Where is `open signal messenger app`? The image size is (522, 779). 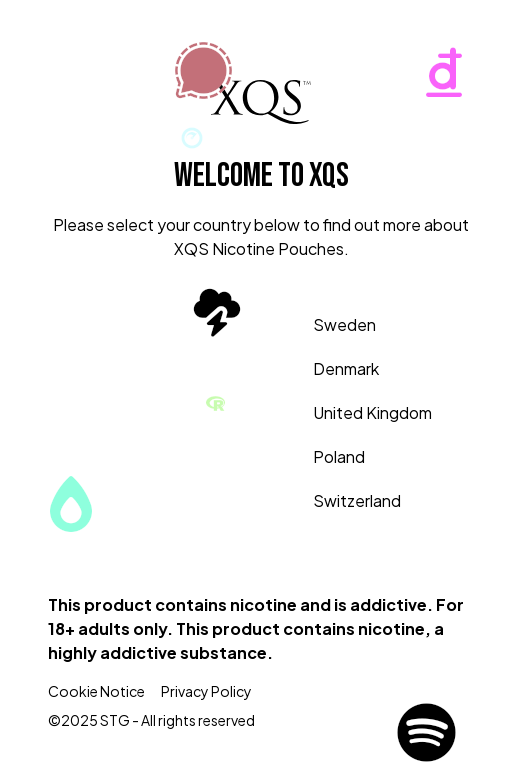 open signal messenger app is located at coordinates (203, 70).